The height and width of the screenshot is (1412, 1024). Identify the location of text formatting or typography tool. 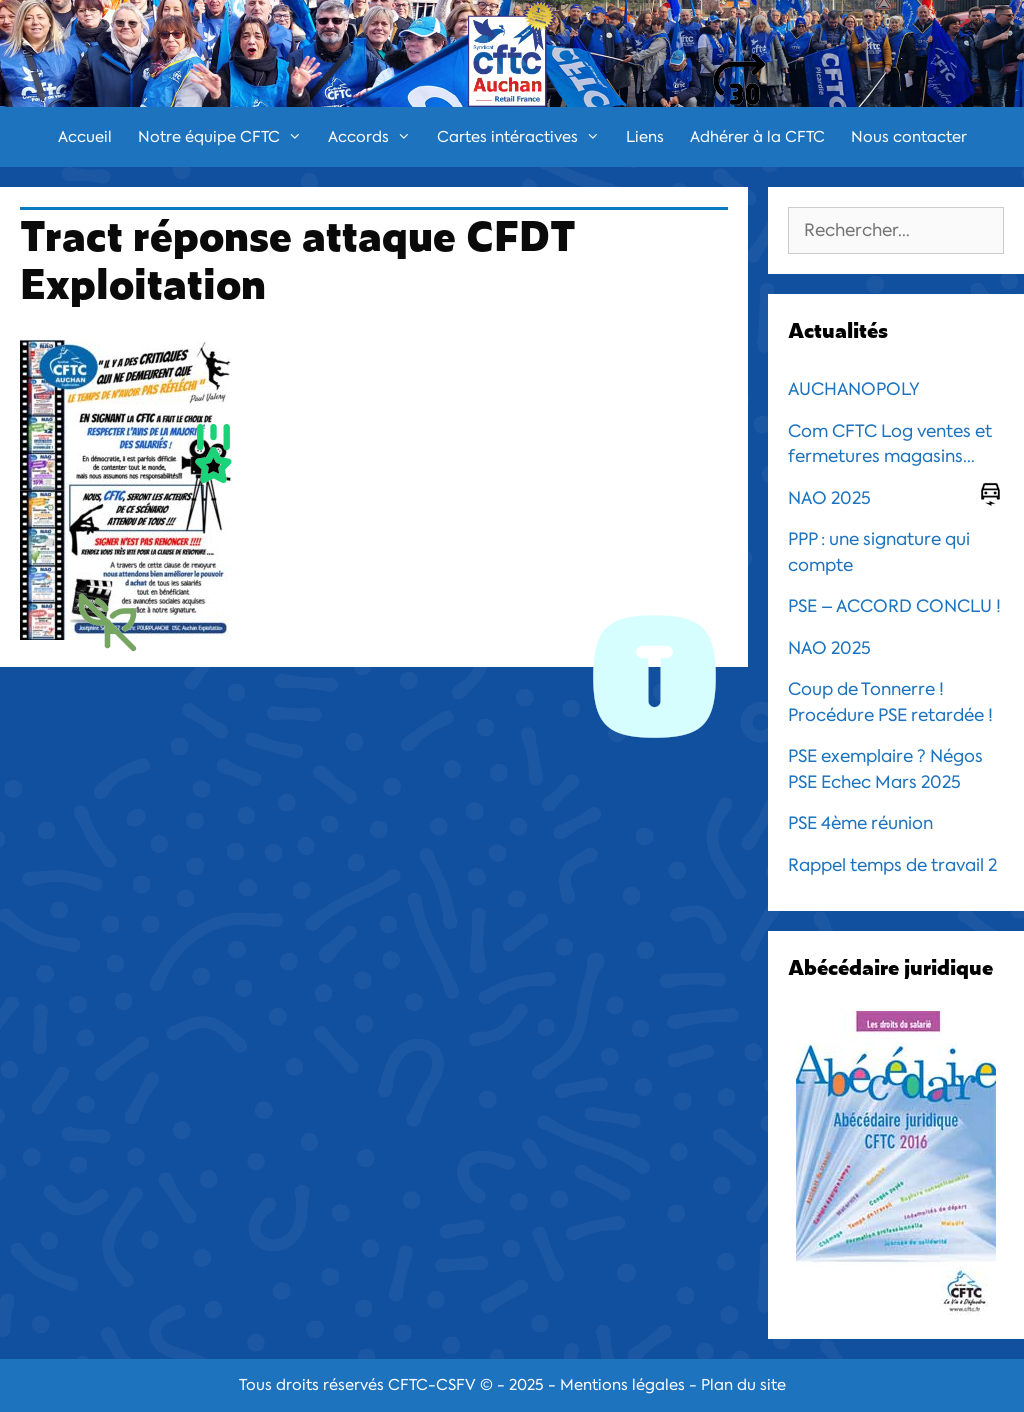
(654, 676).